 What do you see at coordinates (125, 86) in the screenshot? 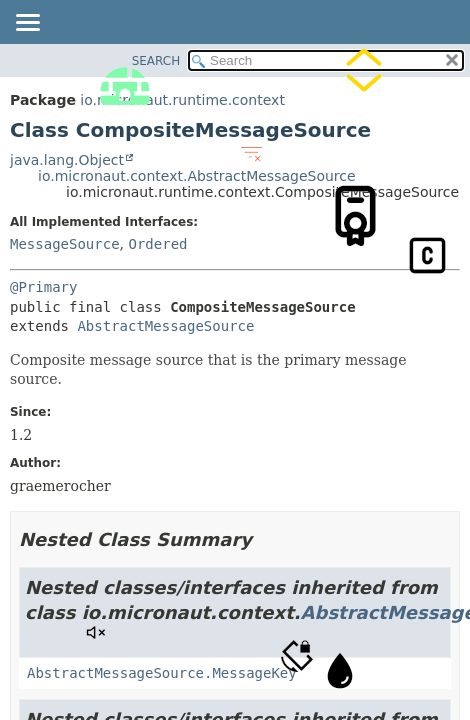
I see `indicates cold weather or winter conditions` at bounding box center [125, 86].